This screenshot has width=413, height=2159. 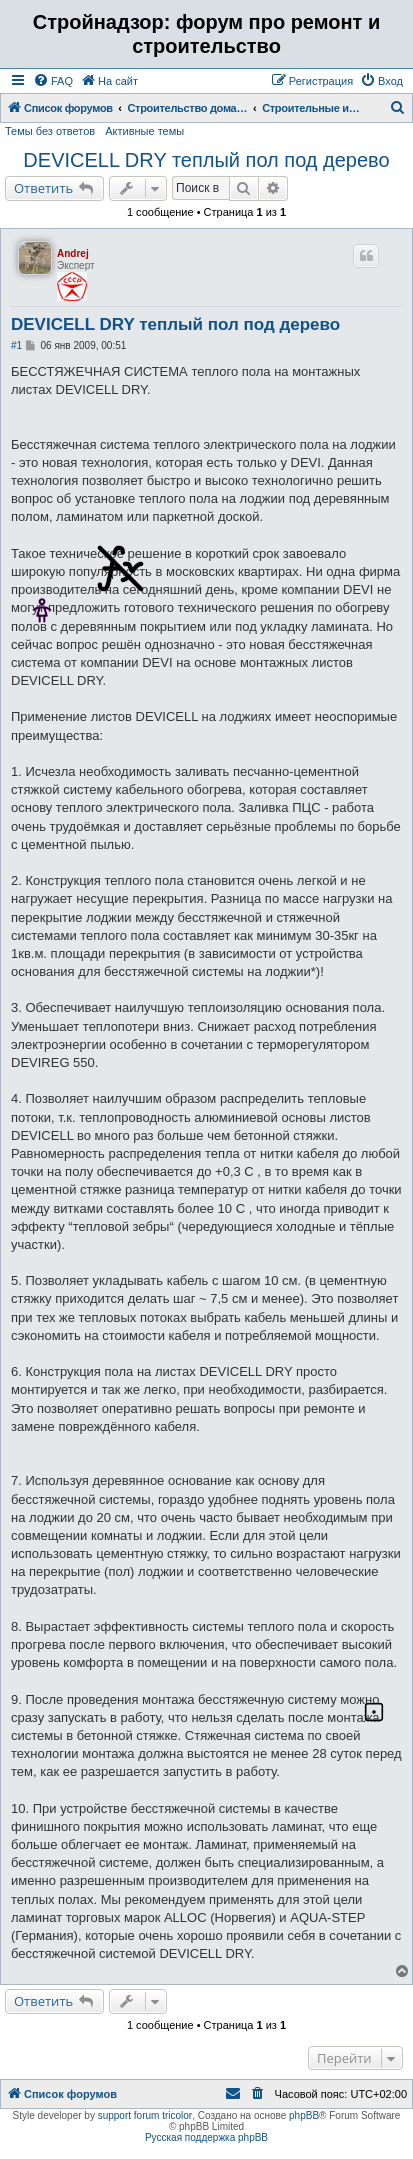 I want to click on indicates a selected or active item, so click(x=374, y=1712).